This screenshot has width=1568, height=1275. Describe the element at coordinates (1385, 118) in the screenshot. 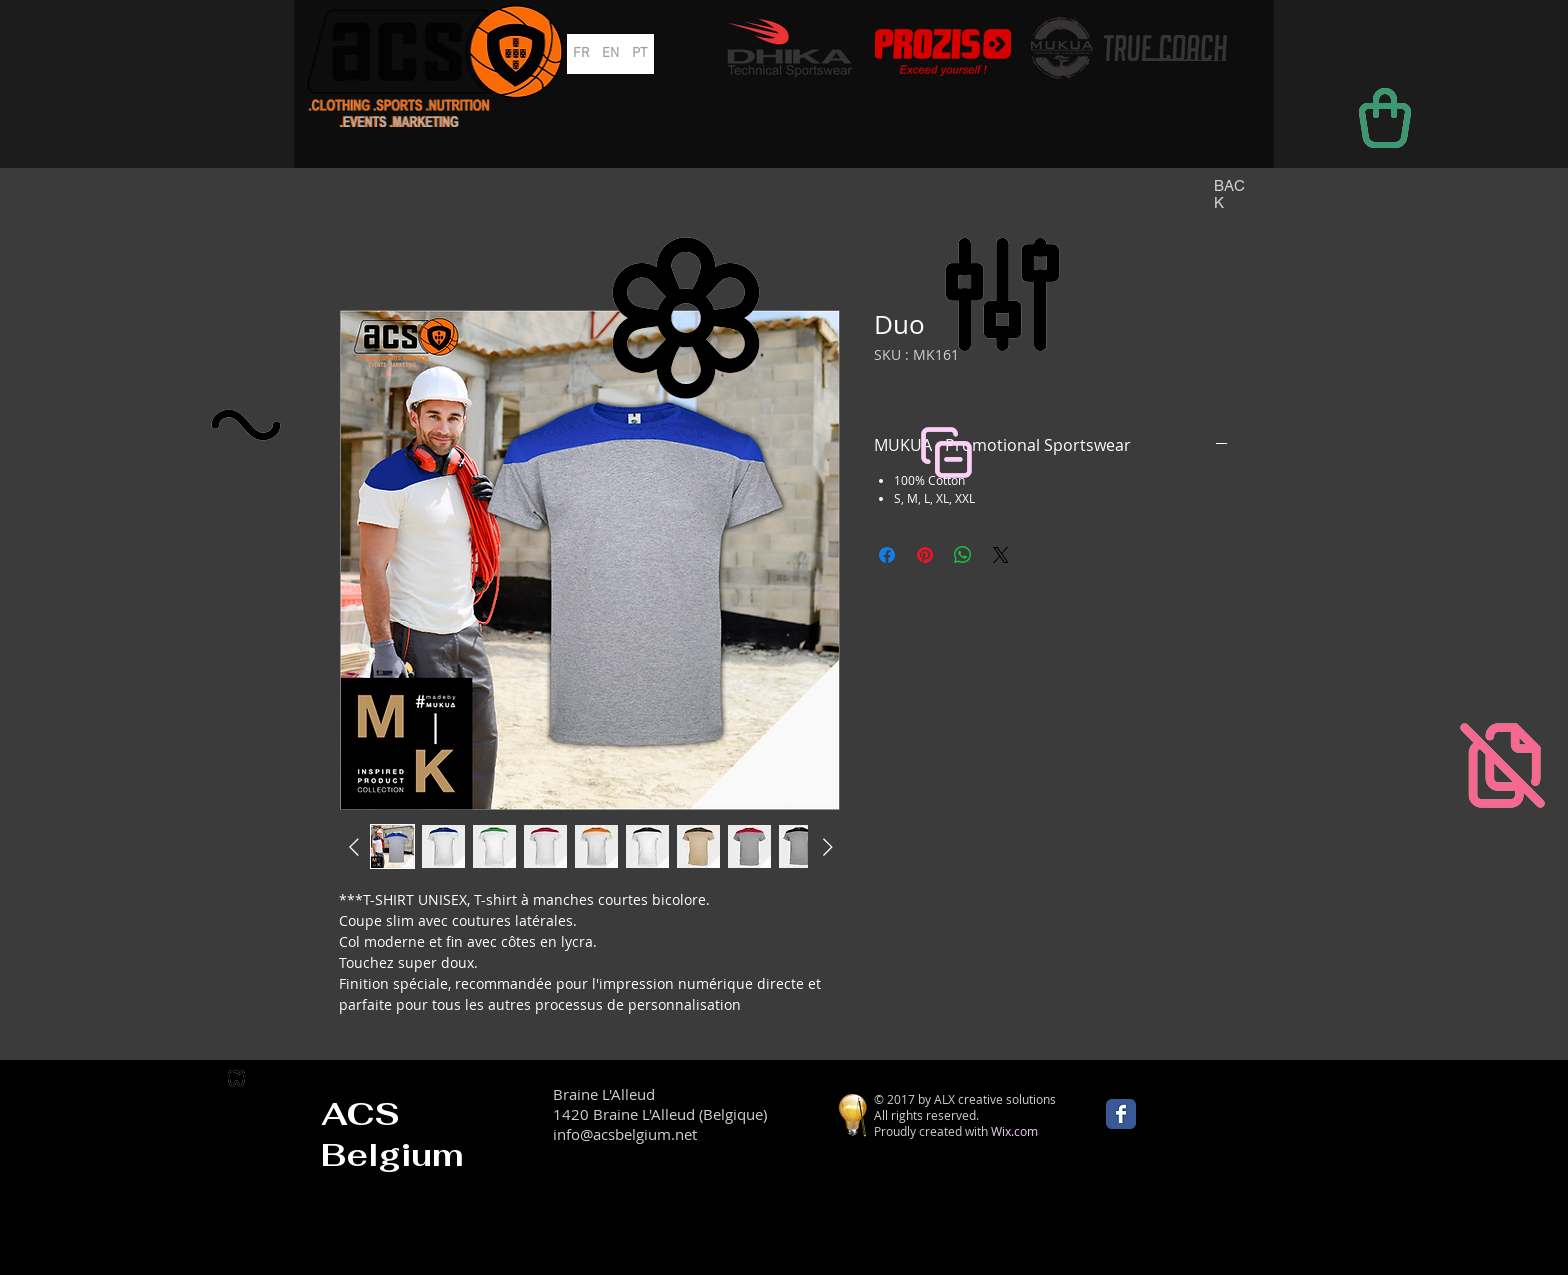

I see `view your shopping bag` at that location.